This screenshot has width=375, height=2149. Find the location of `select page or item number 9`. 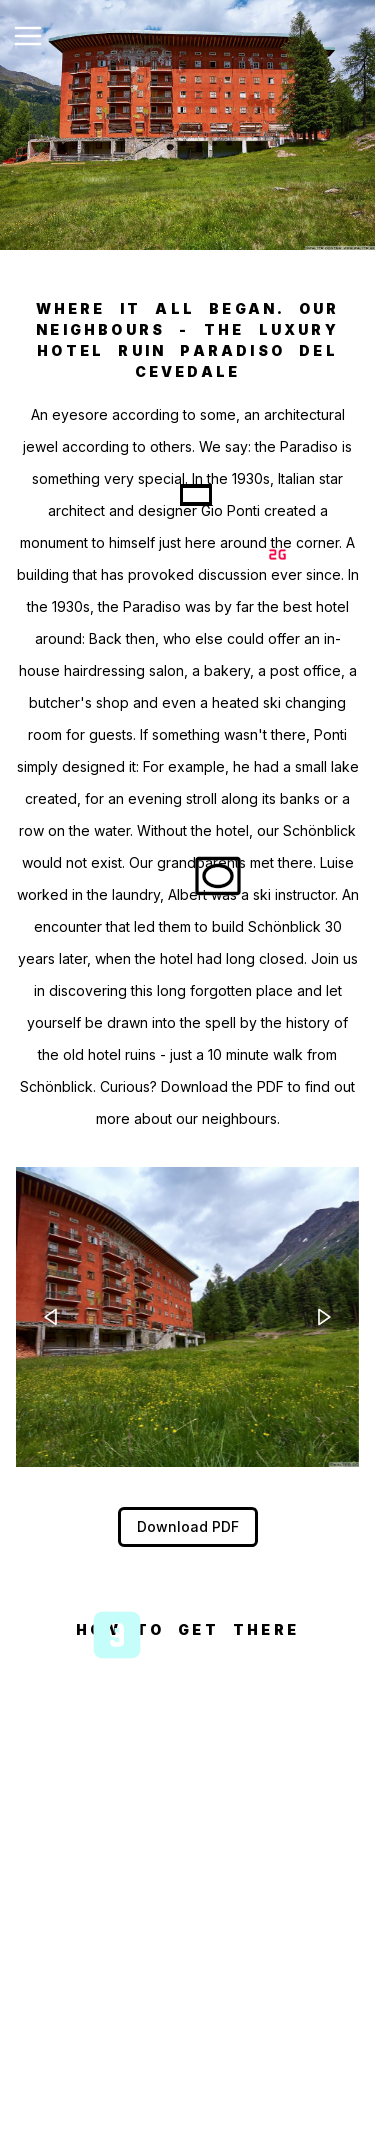

select page or item number 9 is located at coordinates (117, 1635).